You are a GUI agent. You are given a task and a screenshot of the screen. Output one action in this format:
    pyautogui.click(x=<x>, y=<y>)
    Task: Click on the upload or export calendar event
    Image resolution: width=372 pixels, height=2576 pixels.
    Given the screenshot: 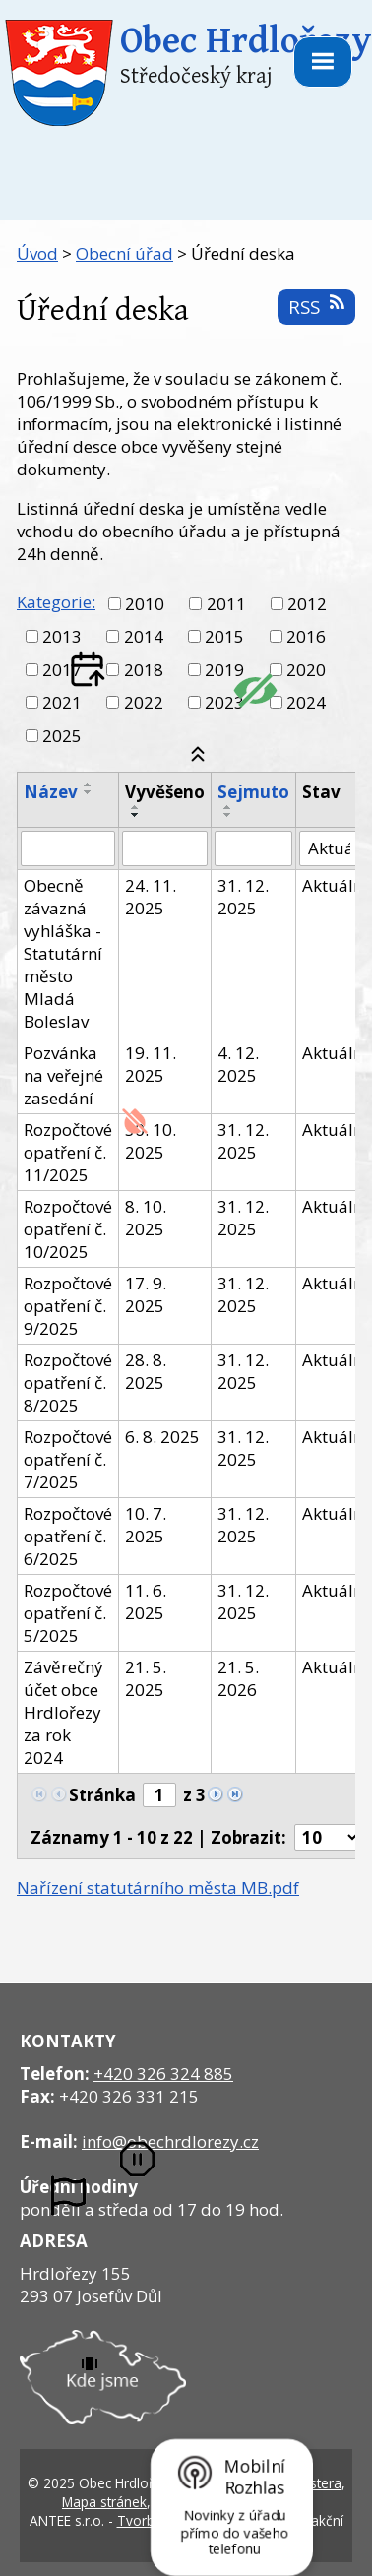 What is the action you would take?
    pyautogui.click(x=87, y=668)
    